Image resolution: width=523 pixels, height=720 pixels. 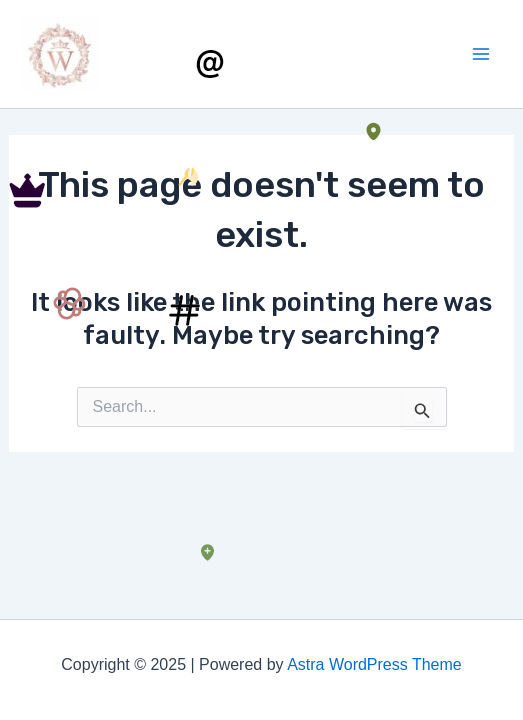 I want to click on view or share your current location, so click(x=373, y=131).